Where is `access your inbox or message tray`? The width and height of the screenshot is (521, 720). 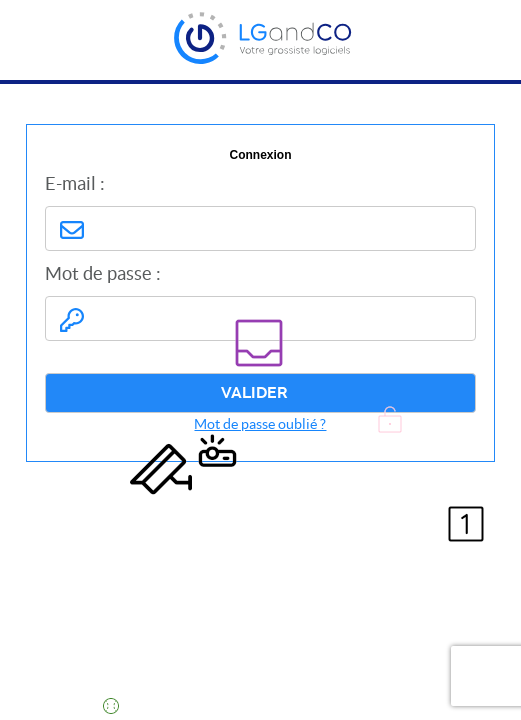
access your inbox or message tray is located at coordinates (259, 343).